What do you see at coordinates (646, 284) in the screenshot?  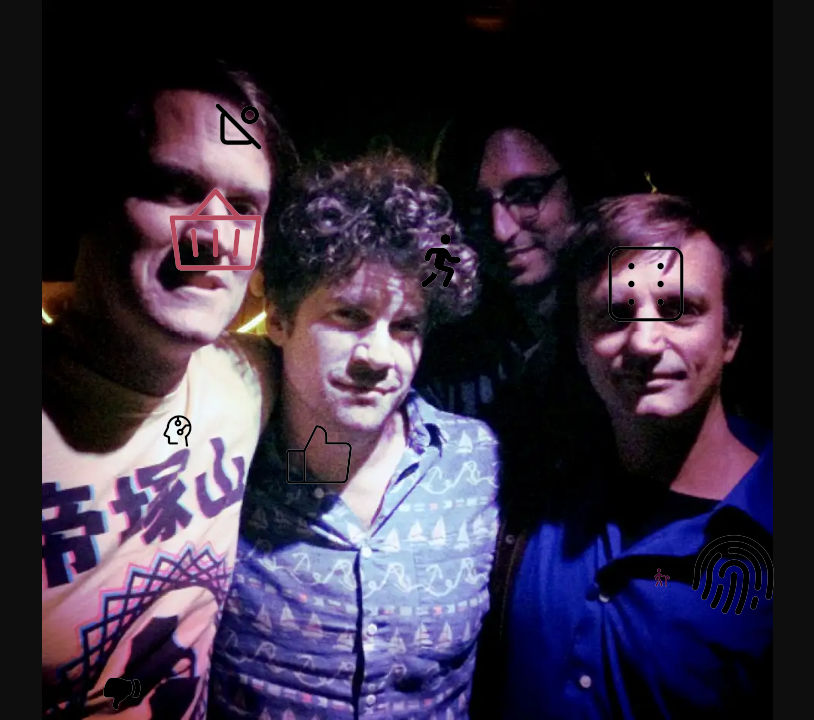 I see `randomize or shuffle content` at bounding box center [646, 284].